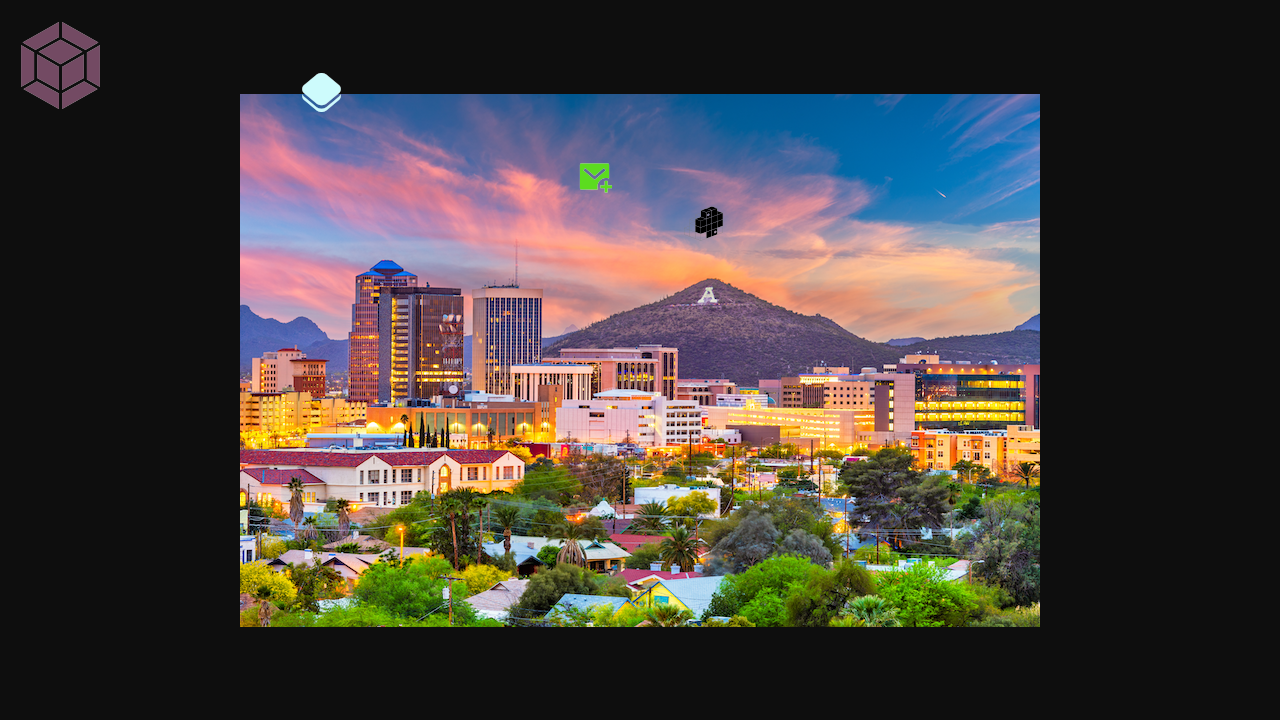 This screenshot has height=720, width=1280. I want to click on webpack module bundler logo, so click(60, 65).